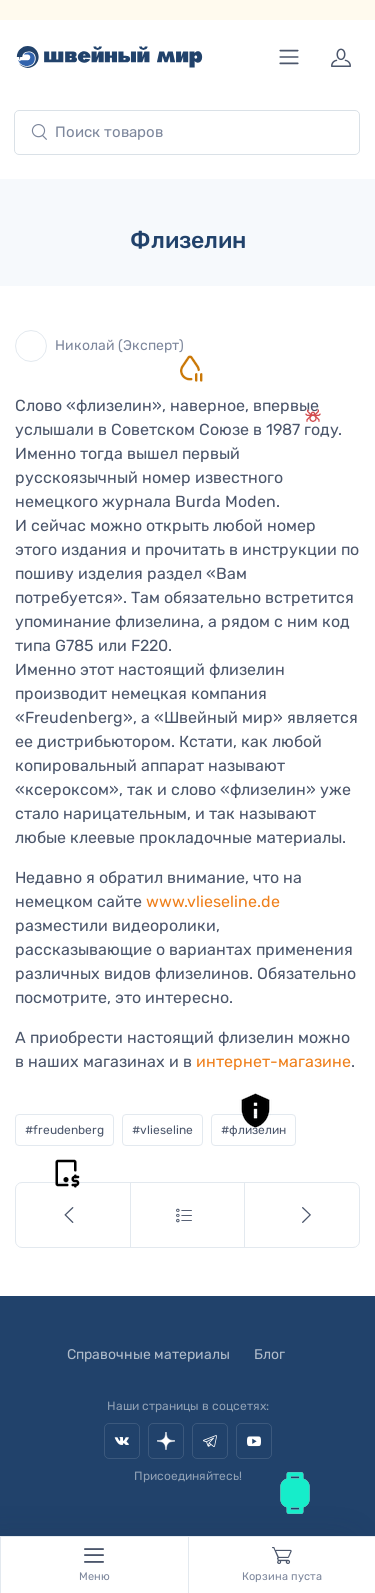  I want to click on access tablet payment or billing settings, so click(66, 1173).